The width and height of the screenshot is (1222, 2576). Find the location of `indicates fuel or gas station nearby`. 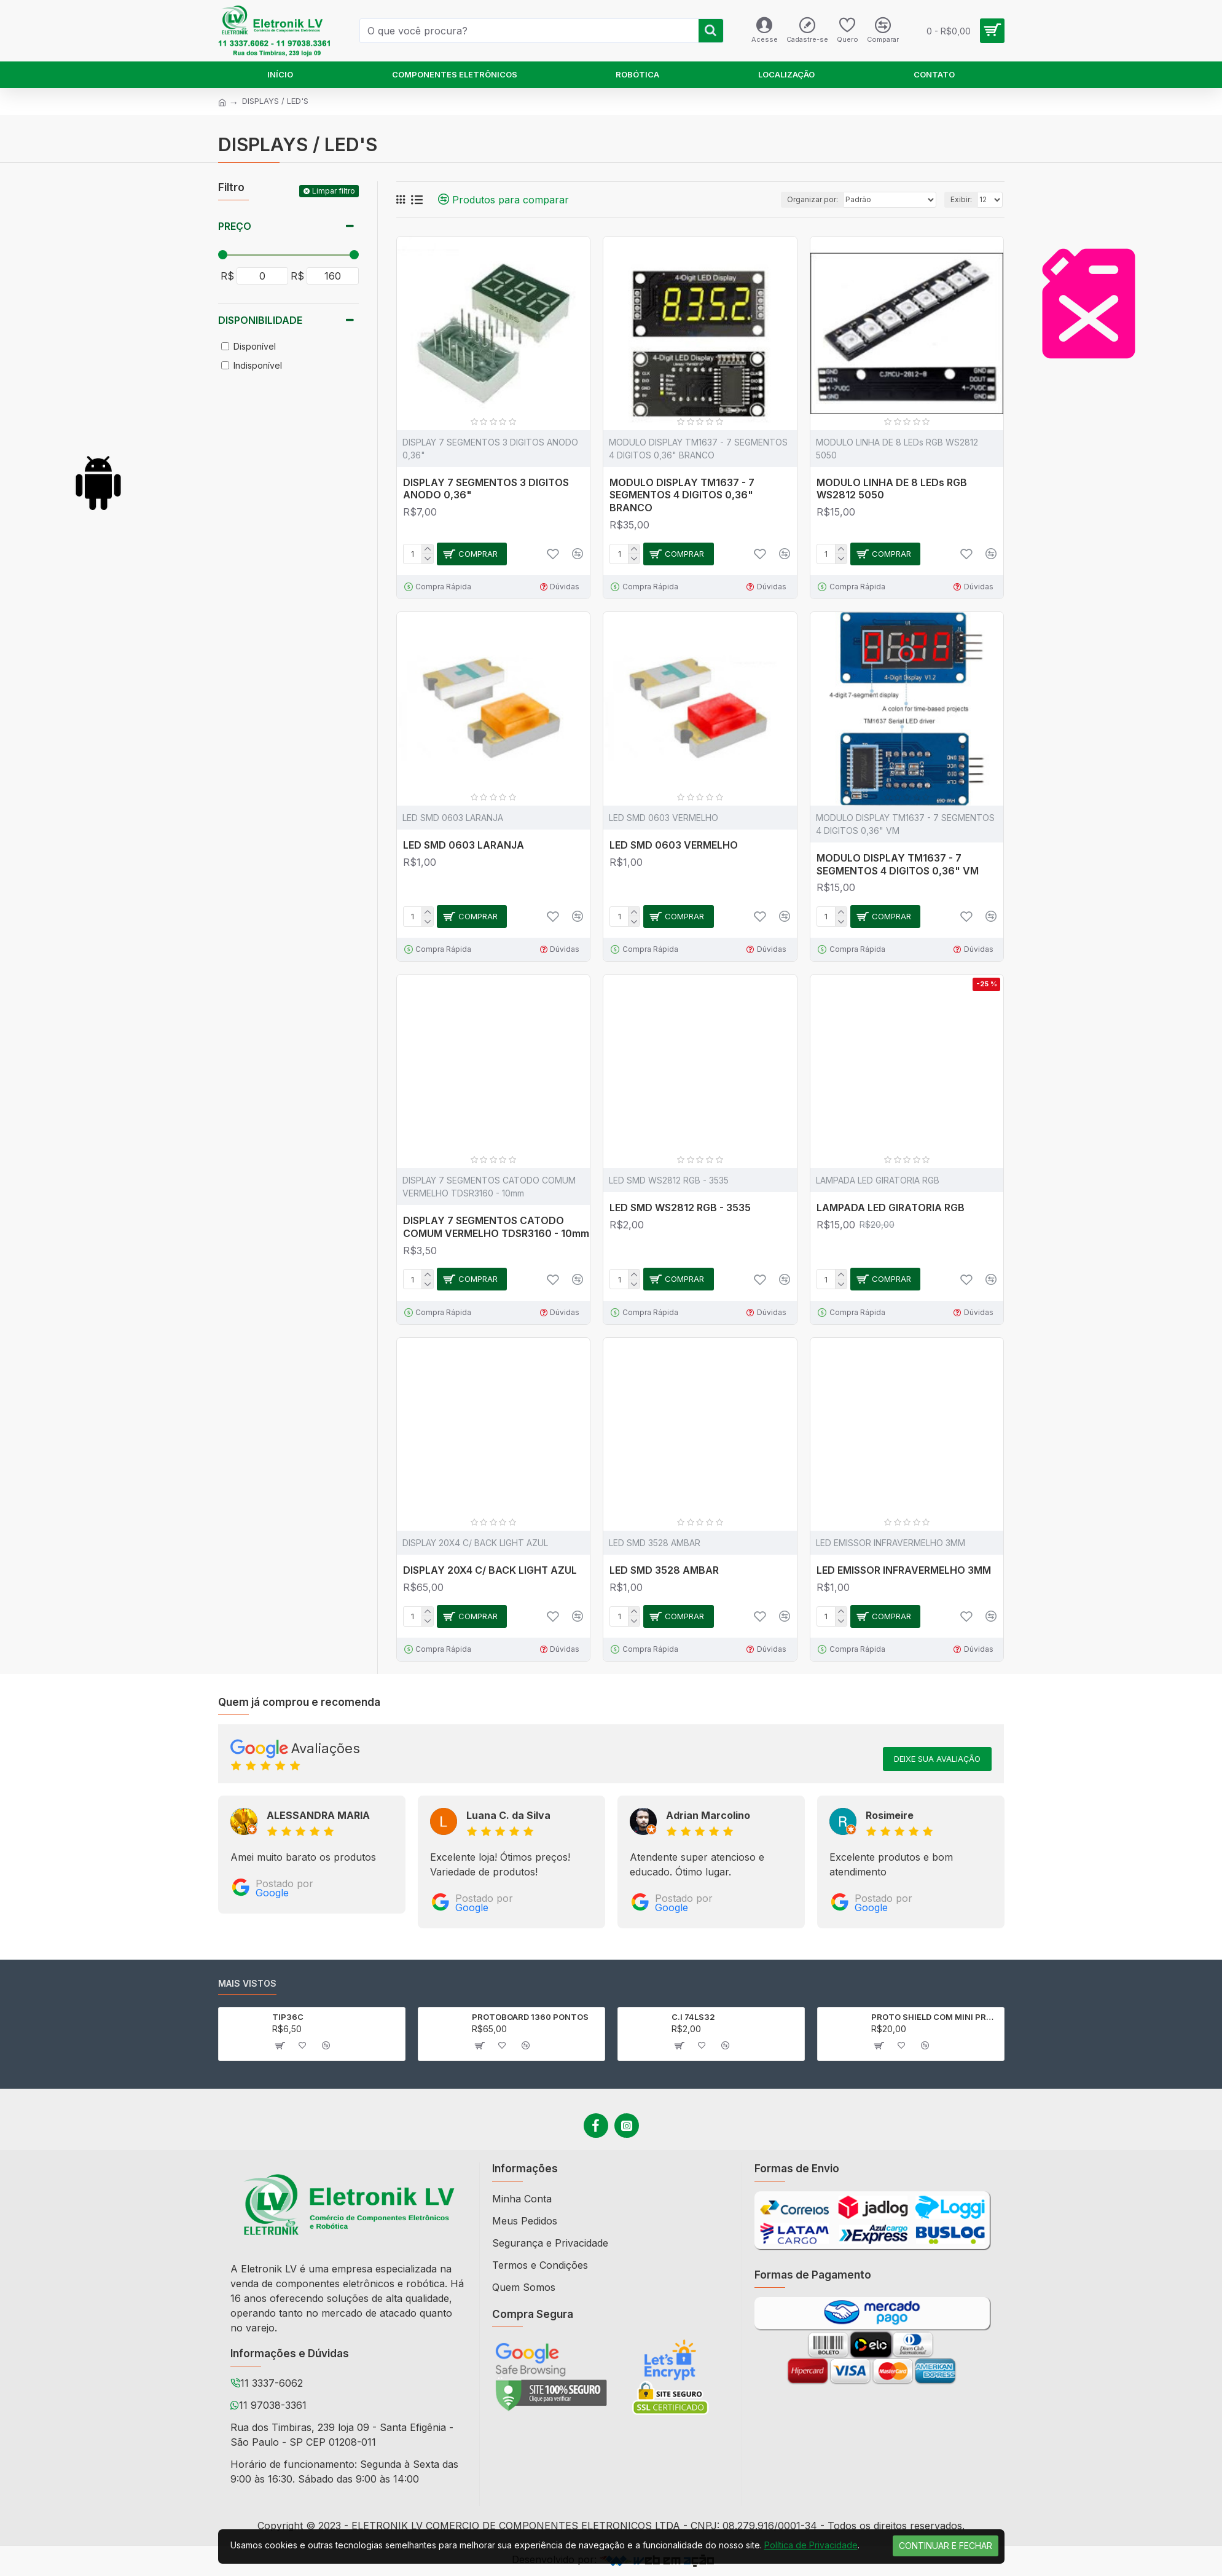

indicates fuel or gas station nearby is located at coordinates (1089, 304).